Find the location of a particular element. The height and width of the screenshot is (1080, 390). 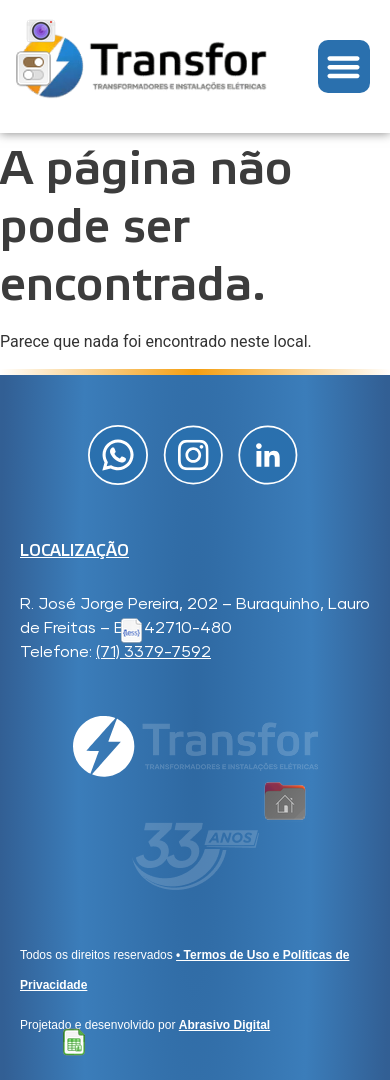

open webcamoid camera application is located at coordinates (41, 31).